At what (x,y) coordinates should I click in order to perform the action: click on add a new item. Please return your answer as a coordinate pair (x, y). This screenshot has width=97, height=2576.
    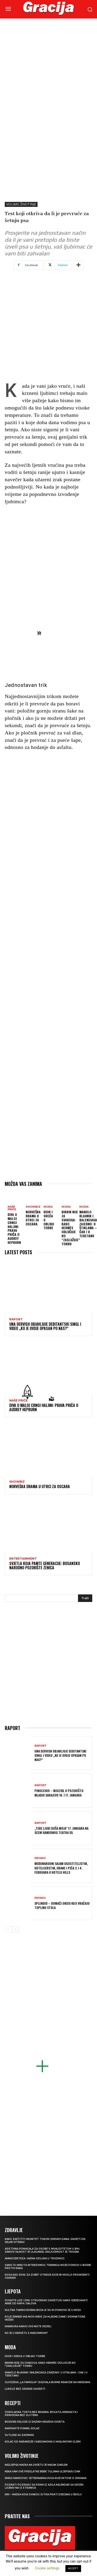
    Looking at the image, I should click on (42, 2066).